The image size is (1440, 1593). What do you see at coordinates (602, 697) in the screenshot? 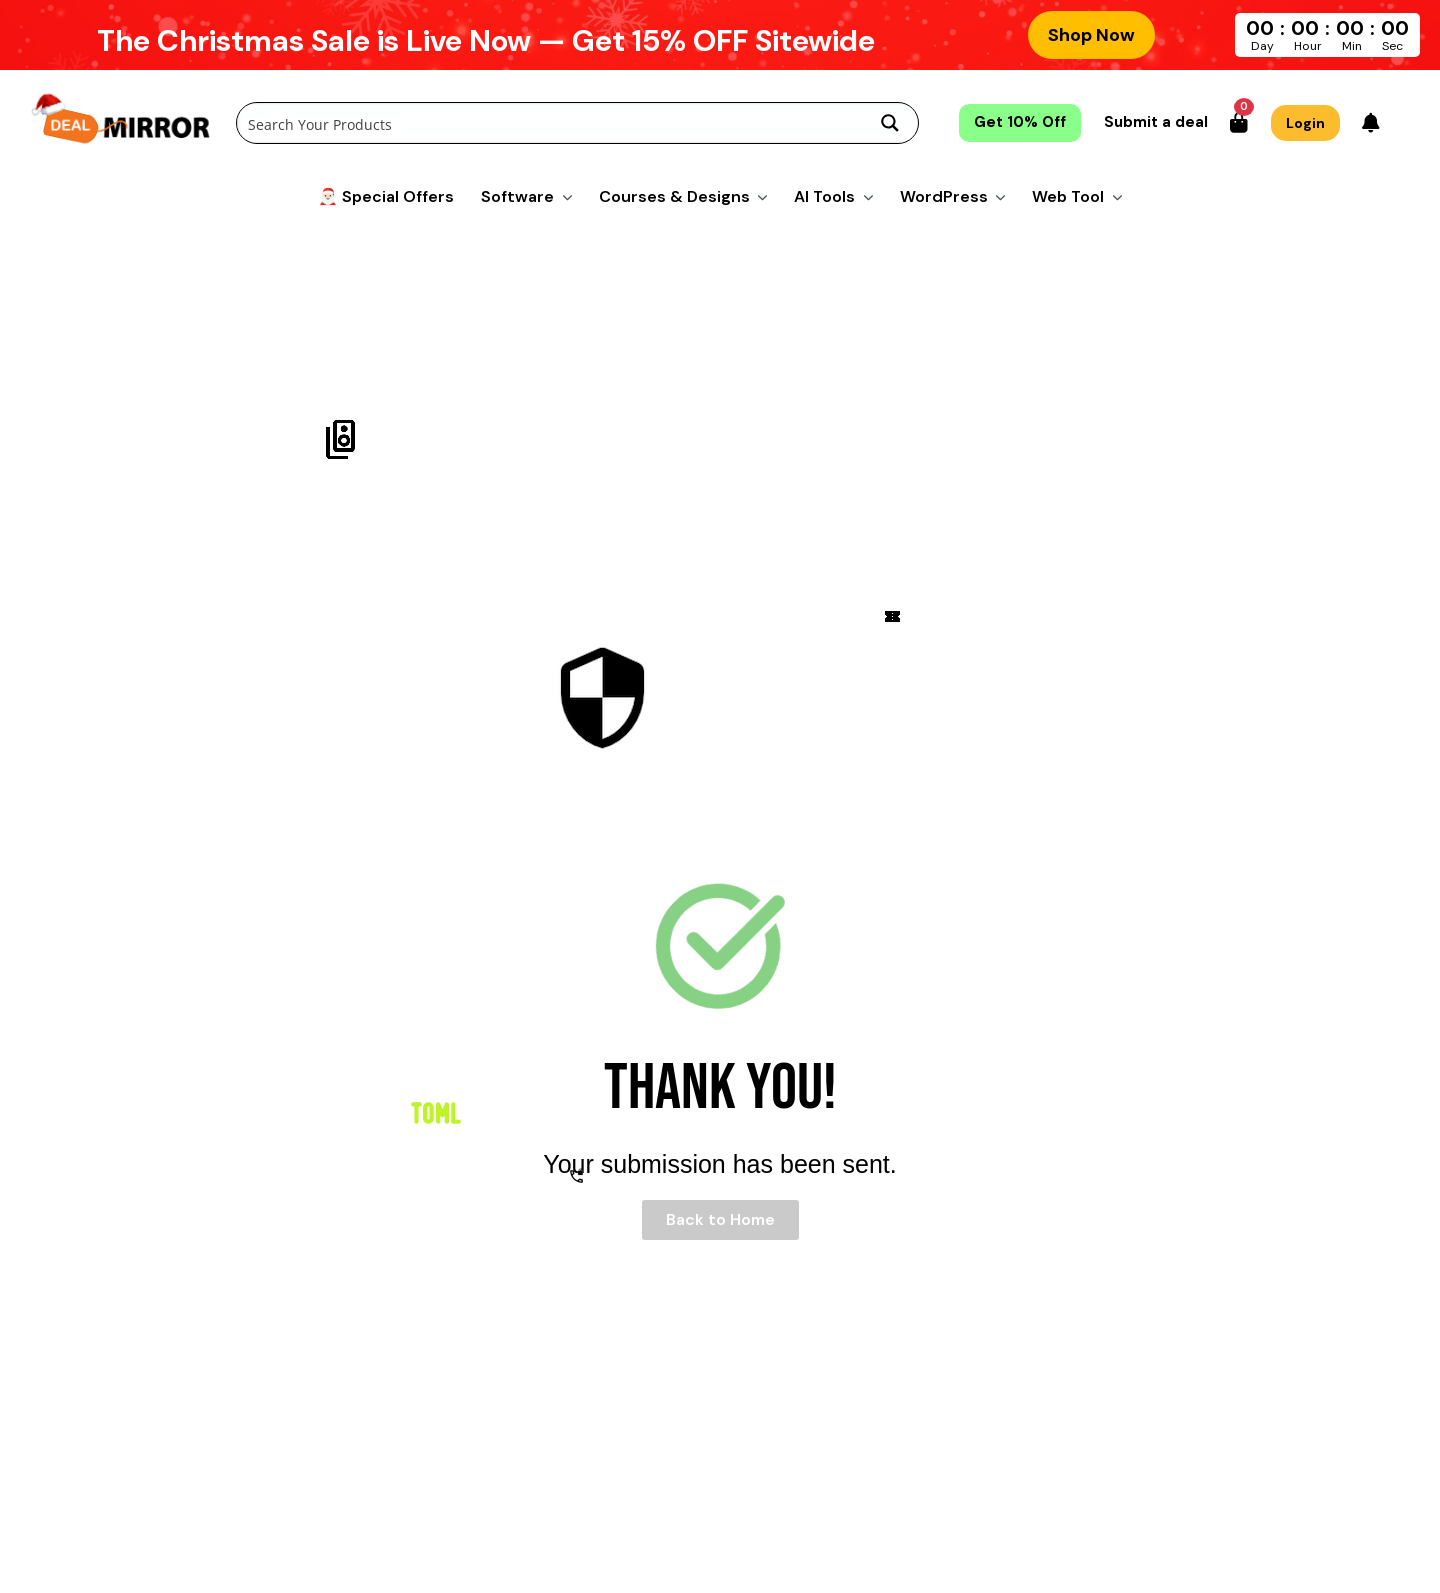
I see `access security settings` at bounding box center [602, 697].